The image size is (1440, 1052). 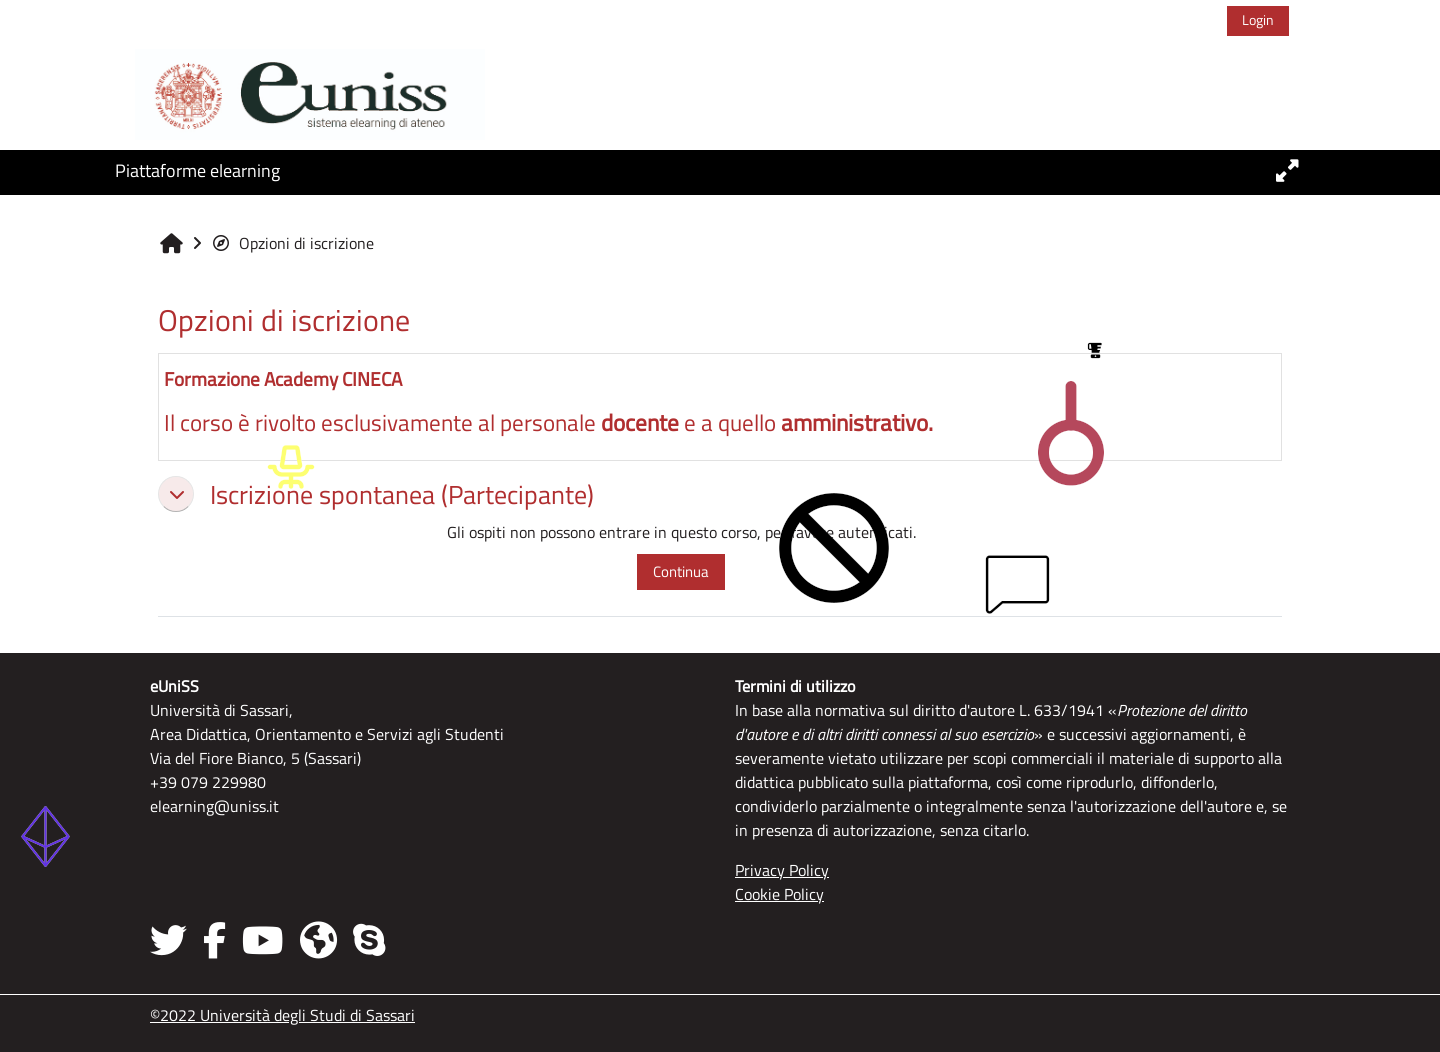 I want to click on view ethereum balance or wallet, so click(x=45, y=836).